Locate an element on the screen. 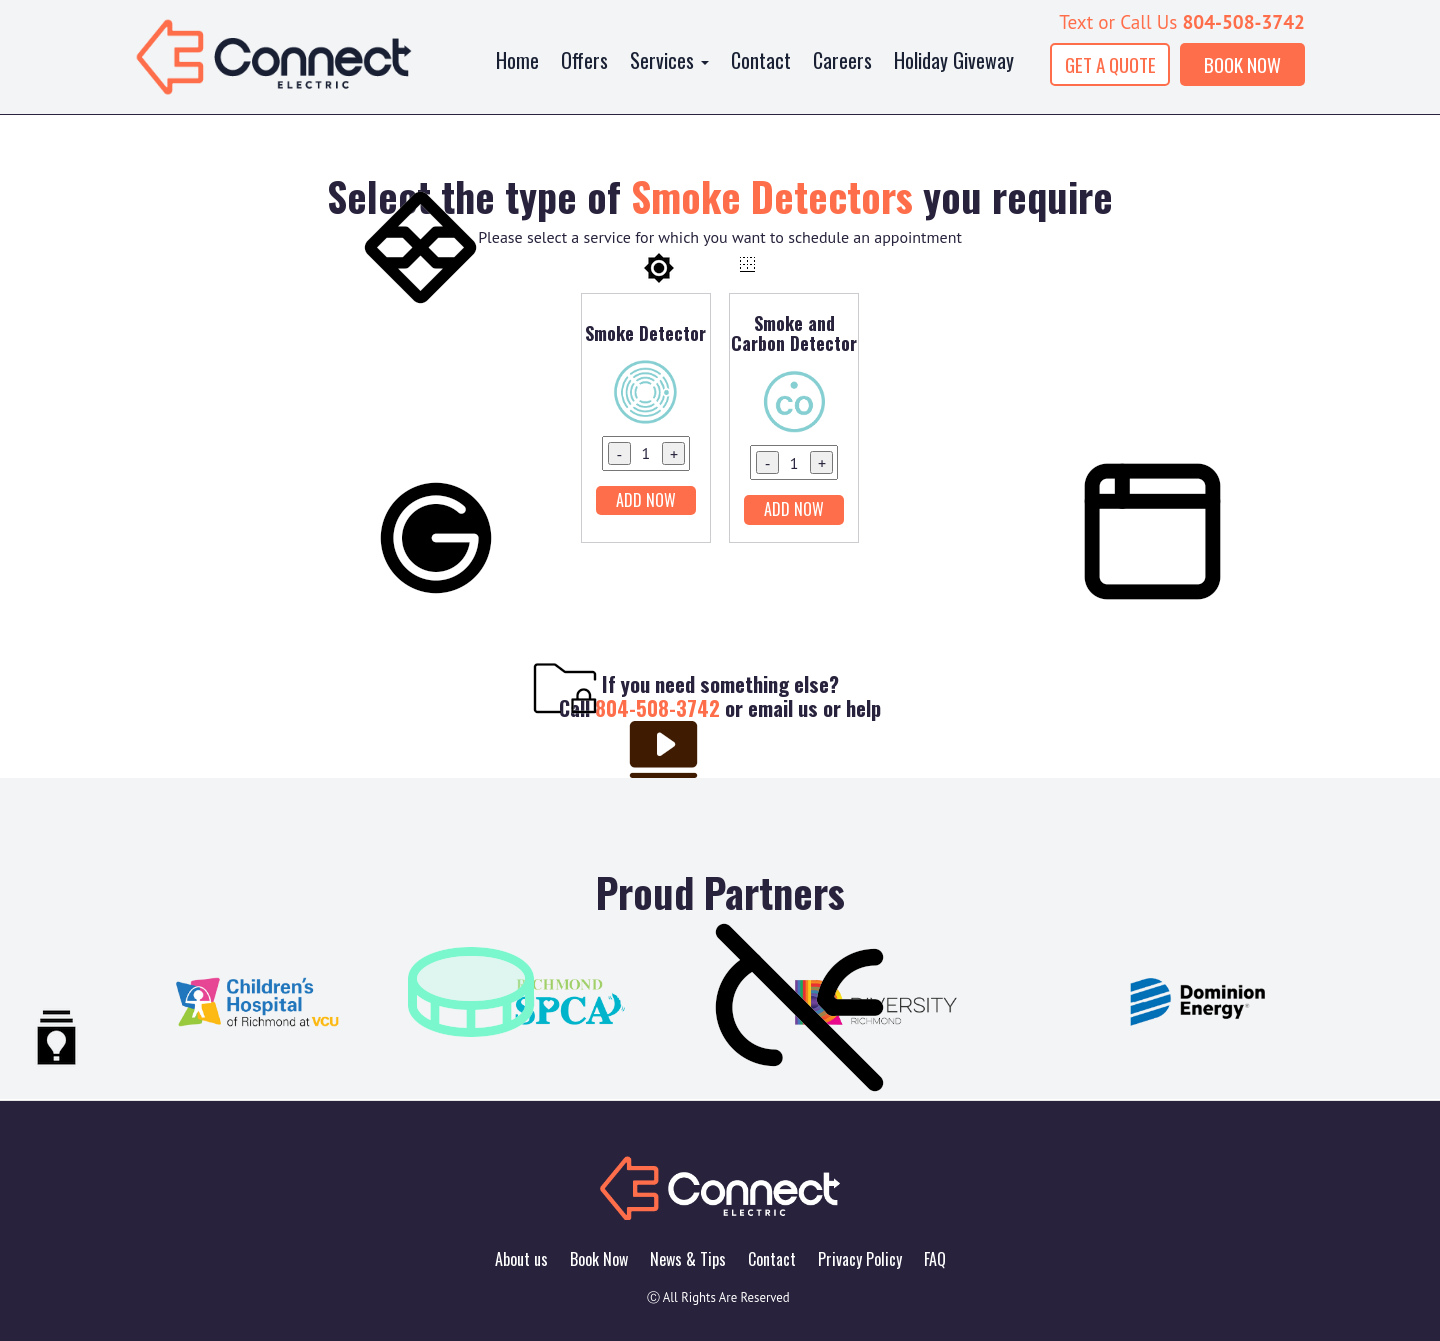 This screenshot has height=1341, width=1440. apply border to bottom edge of cell or table is located at coordinates (747, 264).